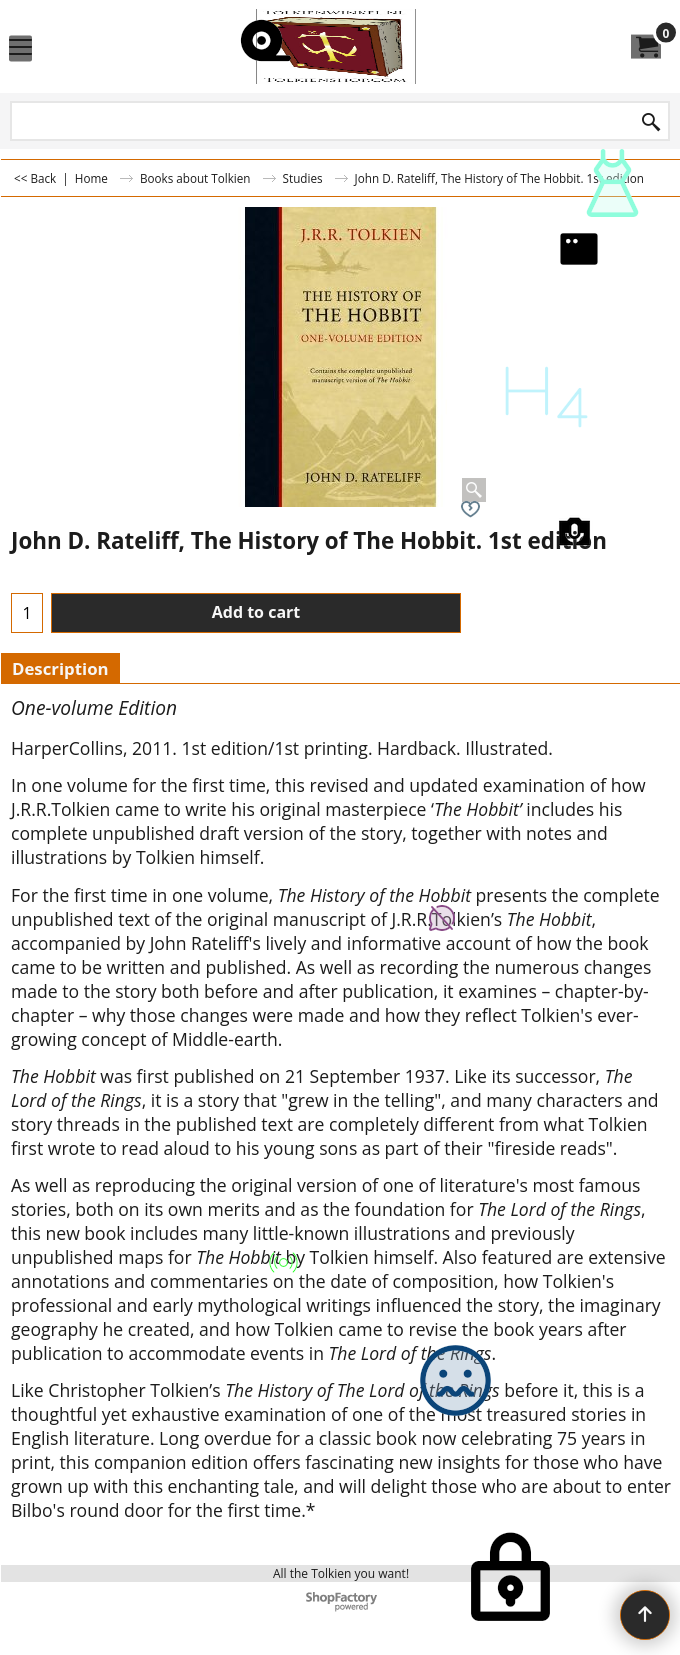 The width and height of the screenshot is (680, 1655). Describe the element at coordinates (540, 395) in the screenshot. I see `format text as heading level 4` at that location.